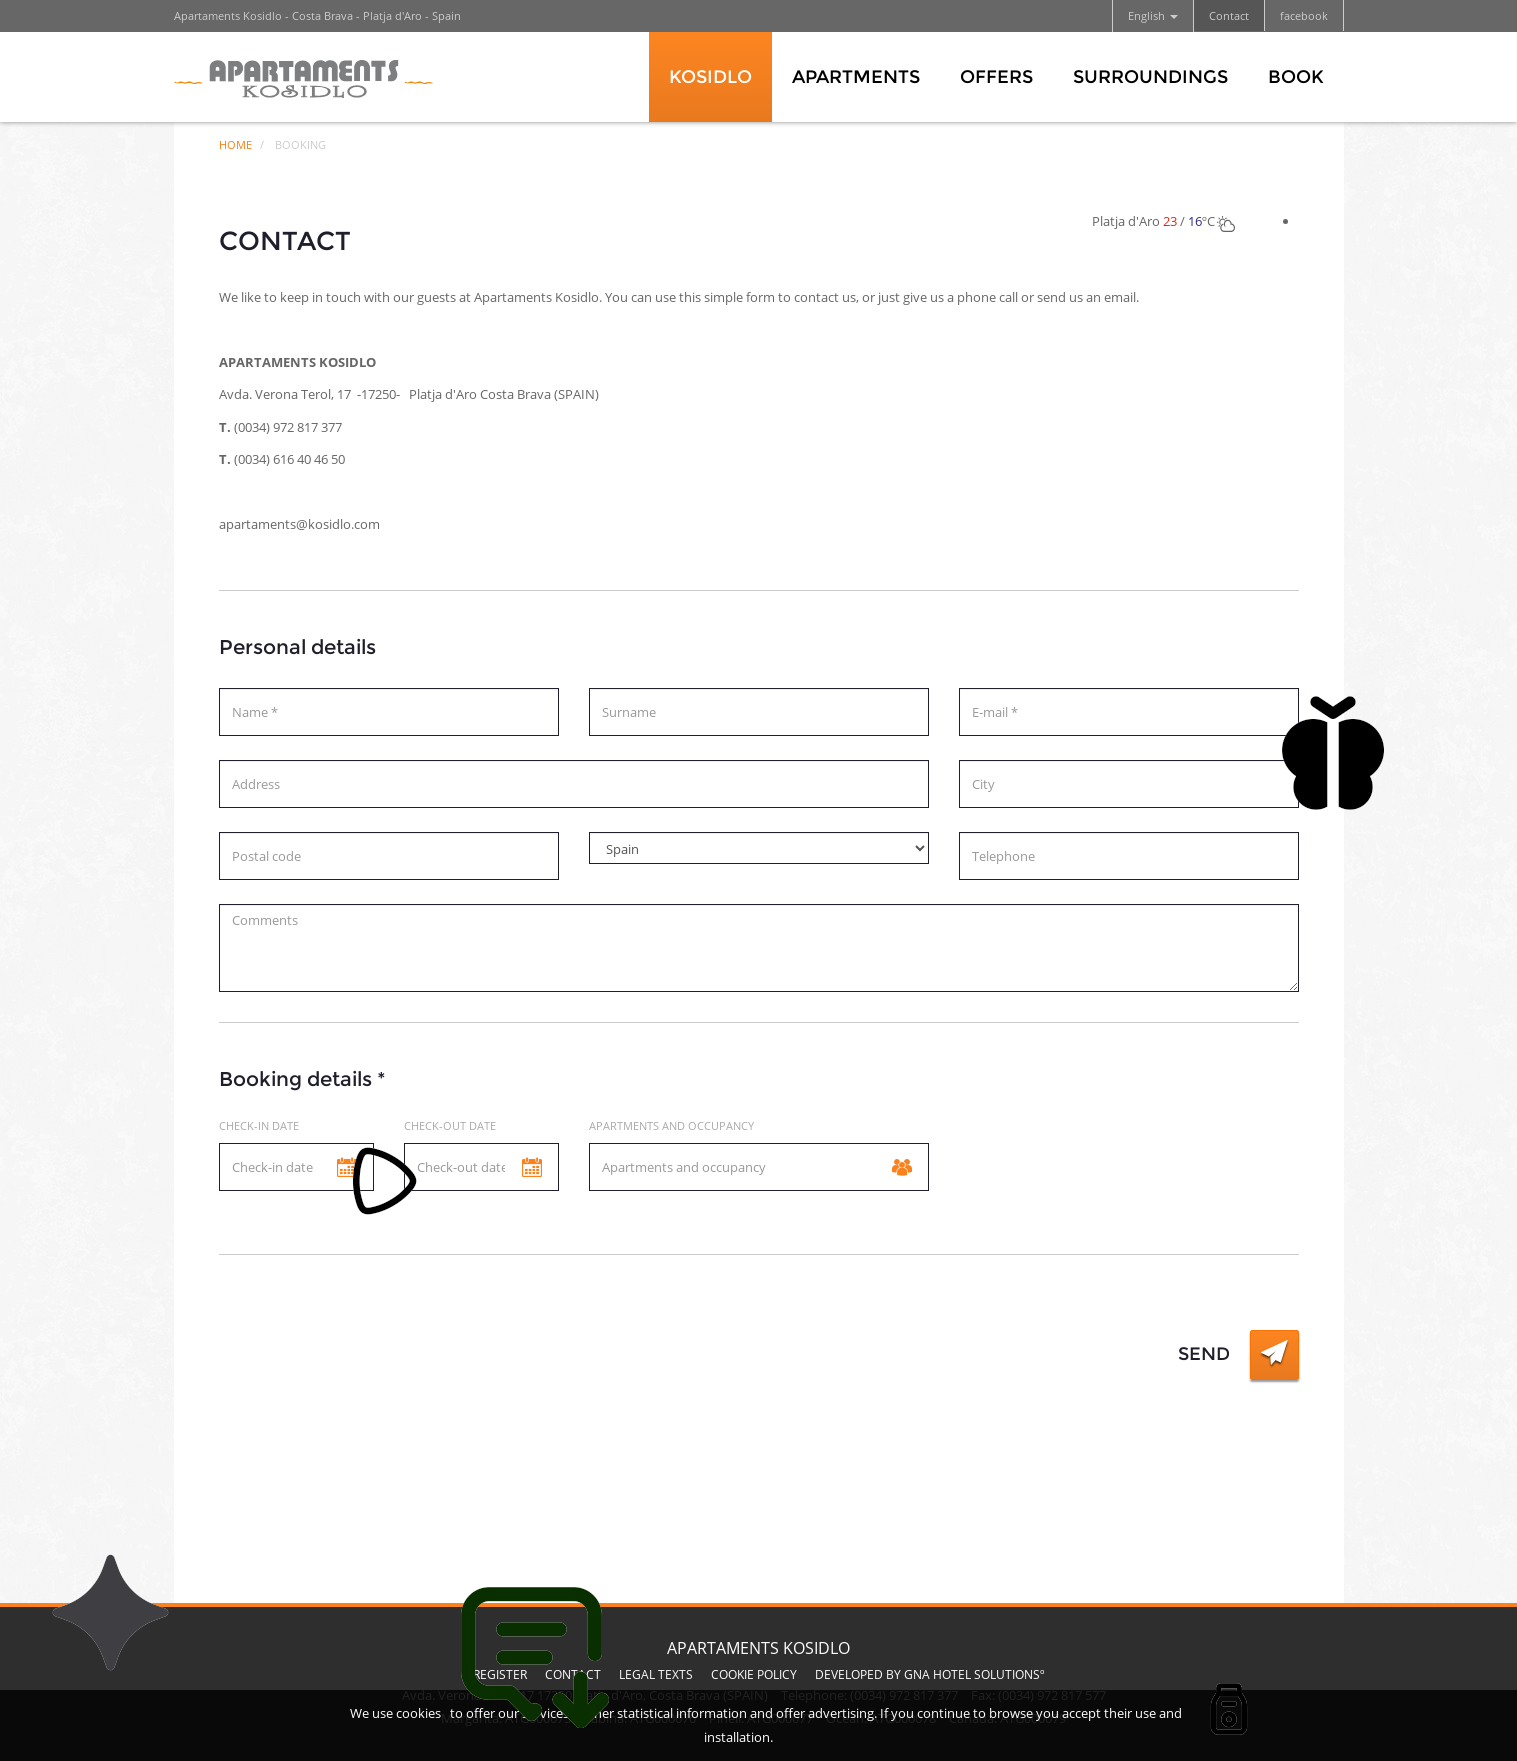  Describe the element at coordinates (1333, 753) in the screenshot. I see `access nature or wildlife category` at that location.